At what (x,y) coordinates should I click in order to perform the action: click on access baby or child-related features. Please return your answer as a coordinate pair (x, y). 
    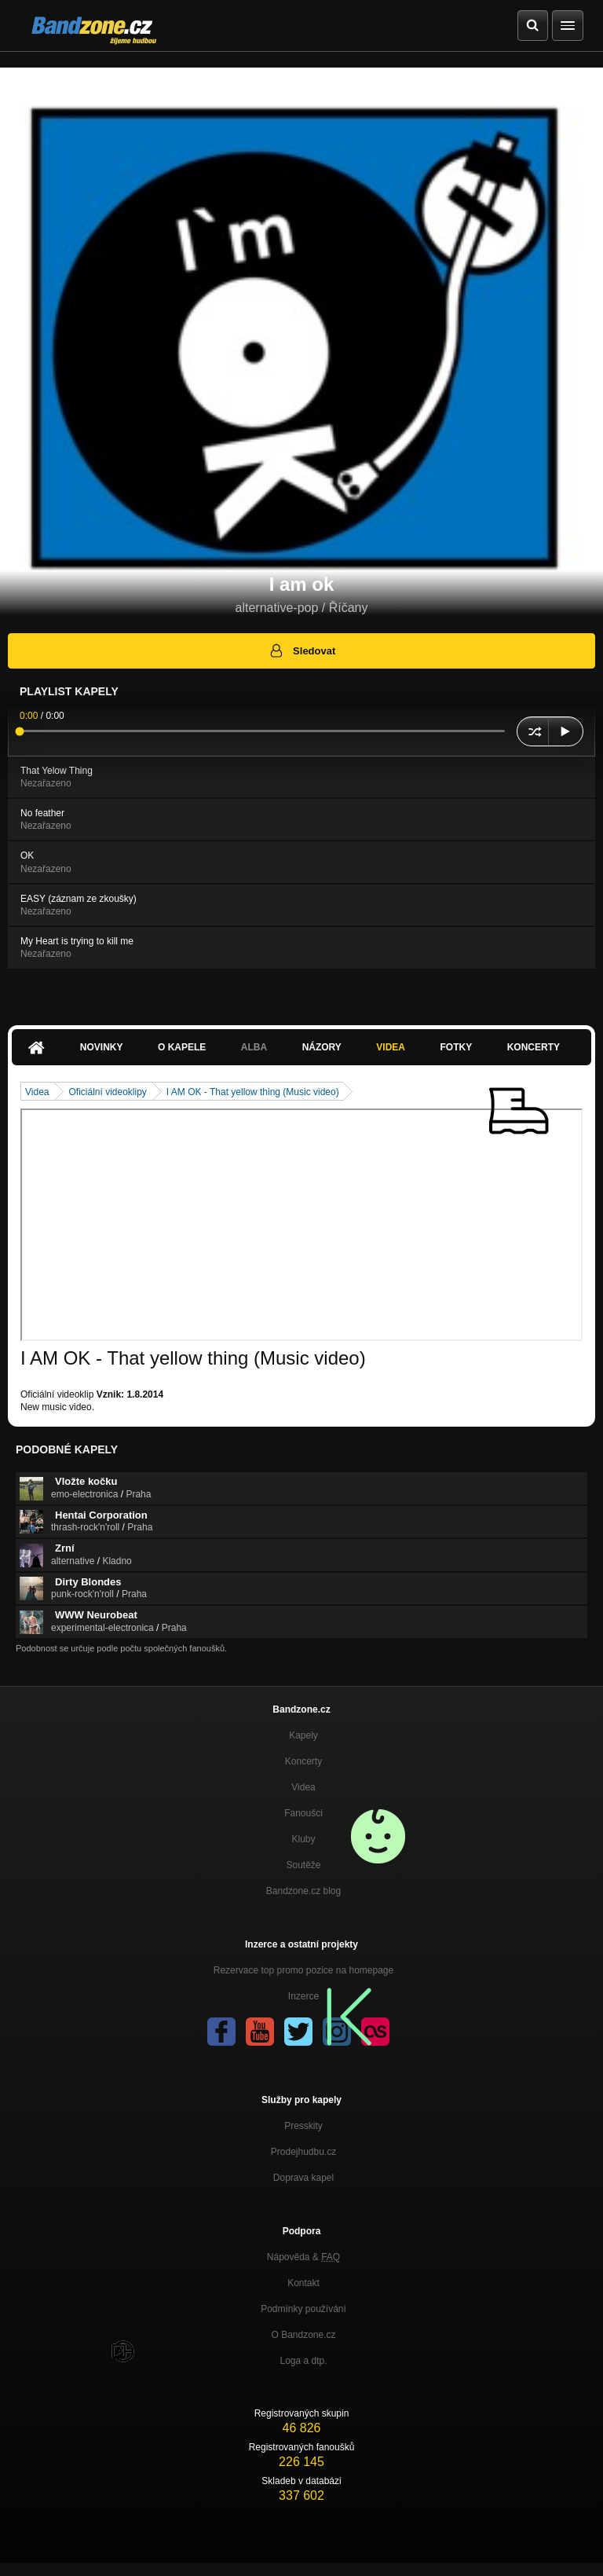
    Looking at the image, I should click on (378, 1836).